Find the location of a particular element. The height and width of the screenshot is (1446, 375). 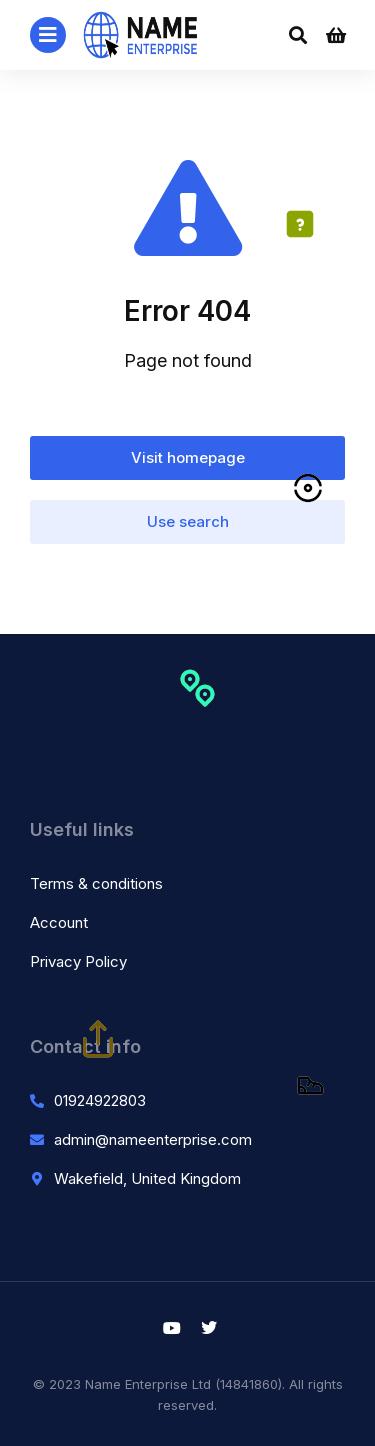

adjust level or alignment settings is located at coordinates (308, 488).